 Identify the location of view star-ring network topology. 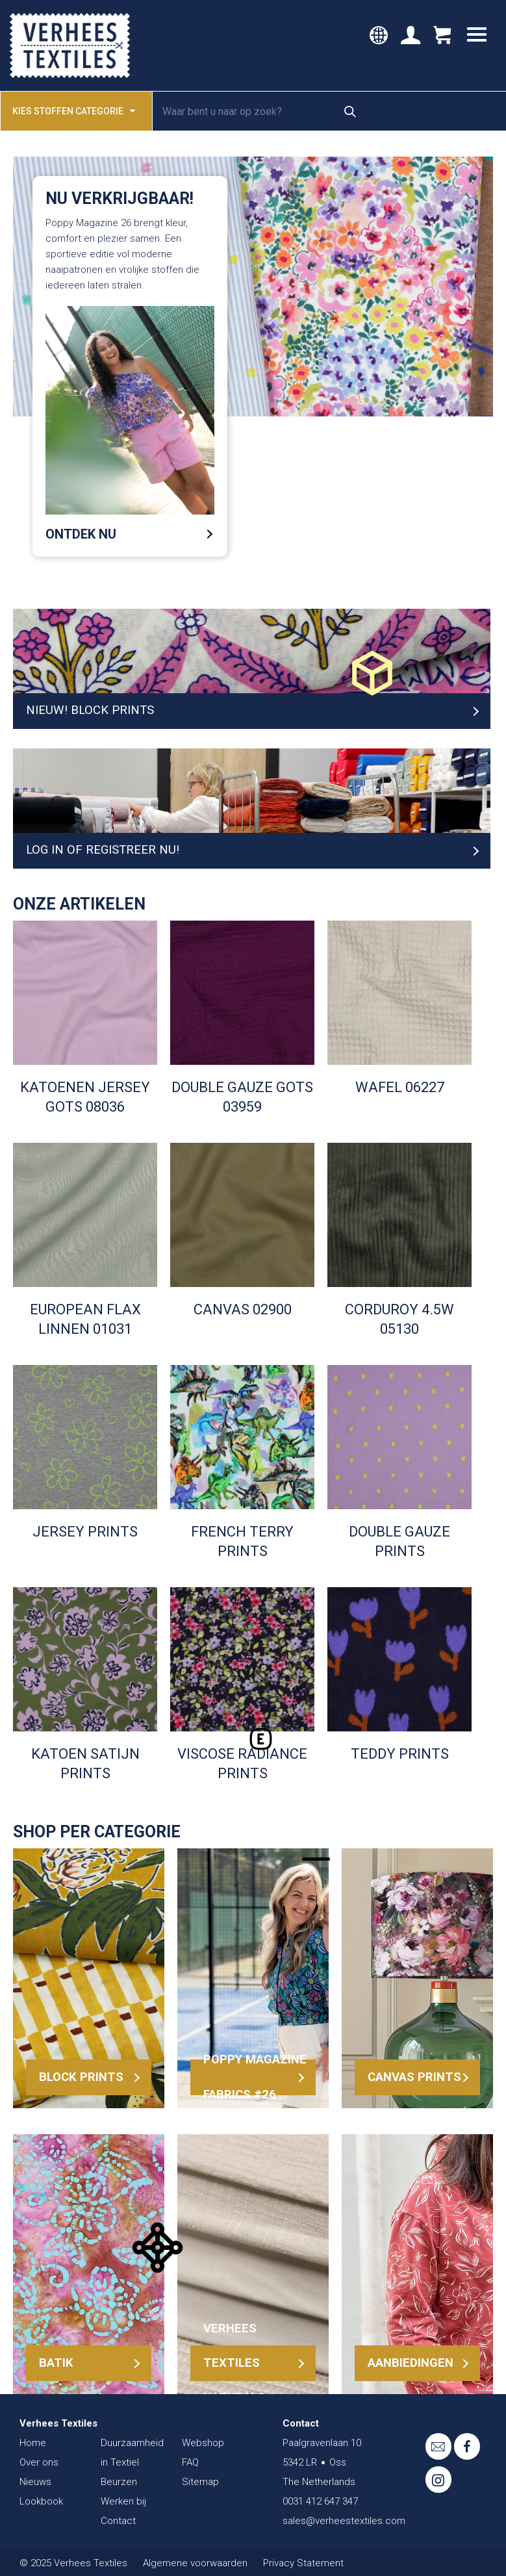
(157, 2247).